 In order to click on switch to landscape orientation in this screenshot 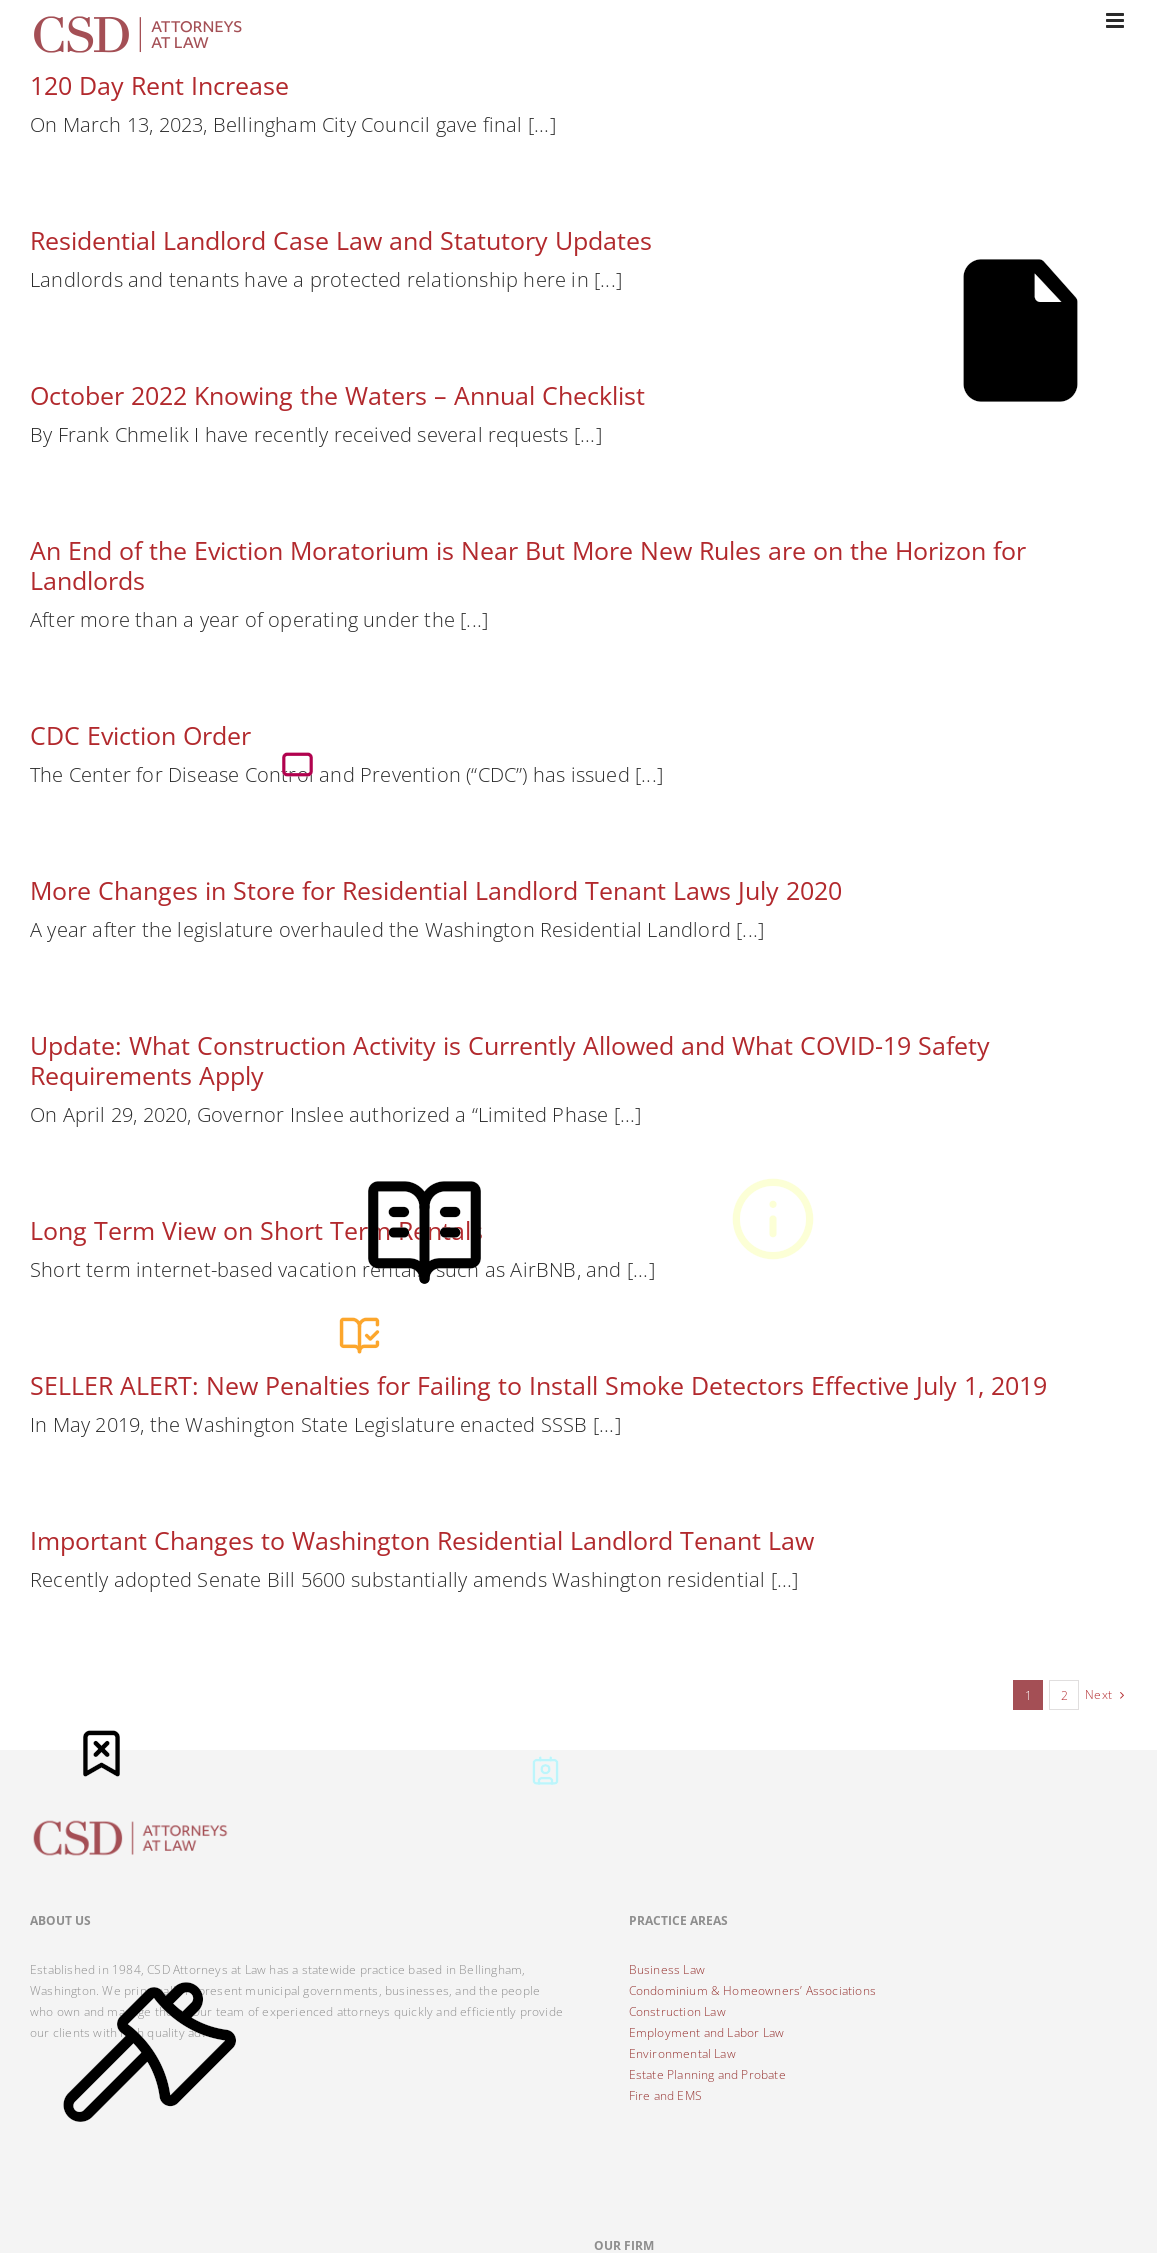, I will do `click(297, 764)`.